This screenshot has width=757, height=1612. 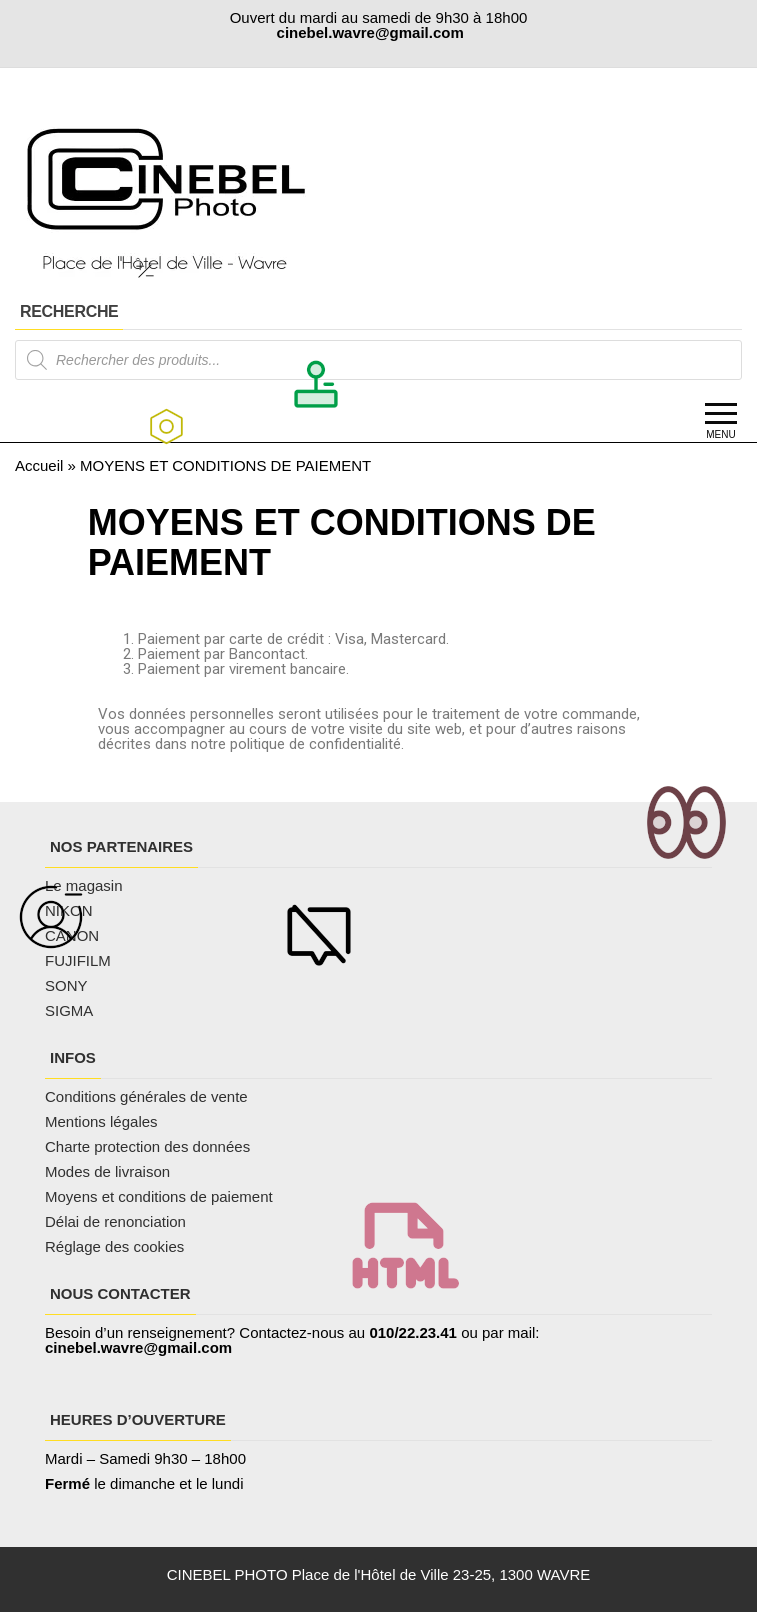 I want to click on view who has seen your content, so click(x=686, y=822).